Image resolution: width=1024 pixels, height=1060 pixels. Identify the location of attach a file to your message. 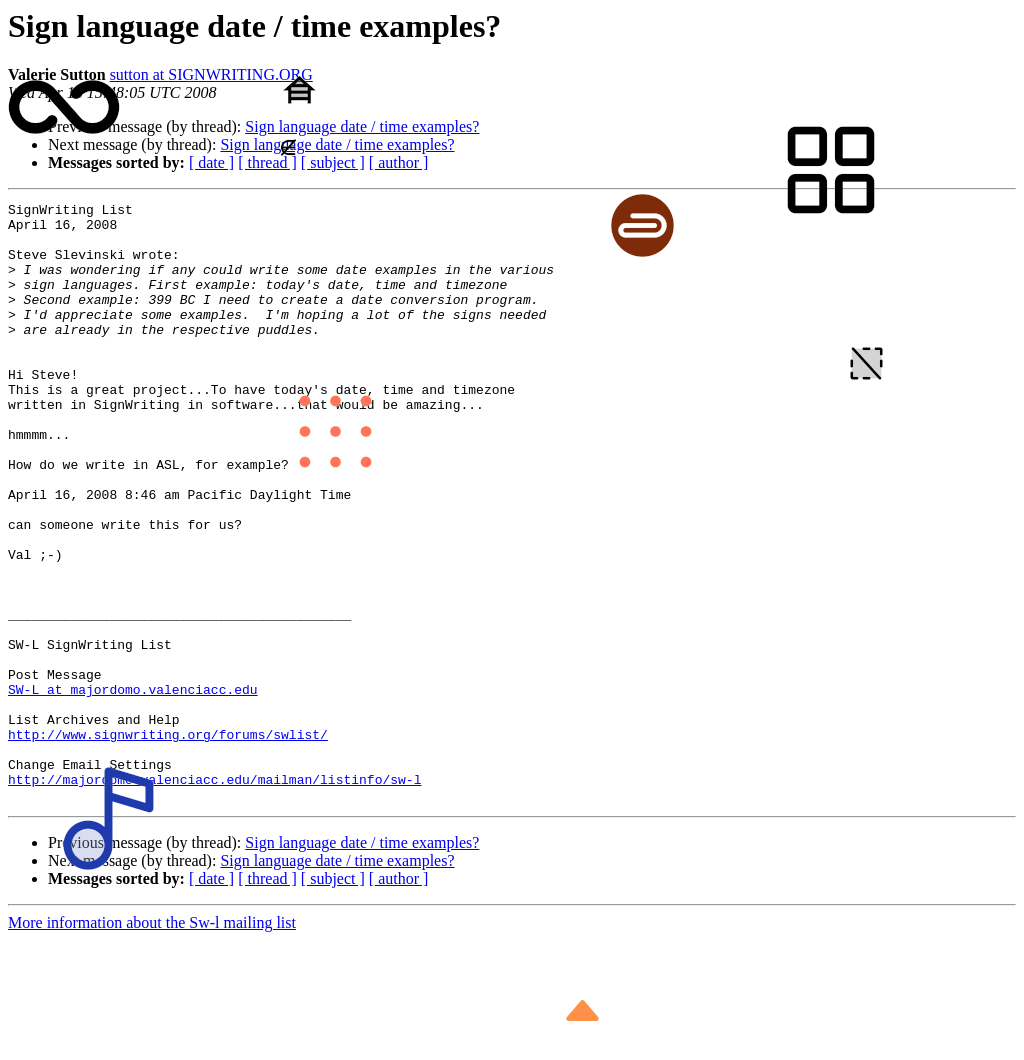
(642, 225).